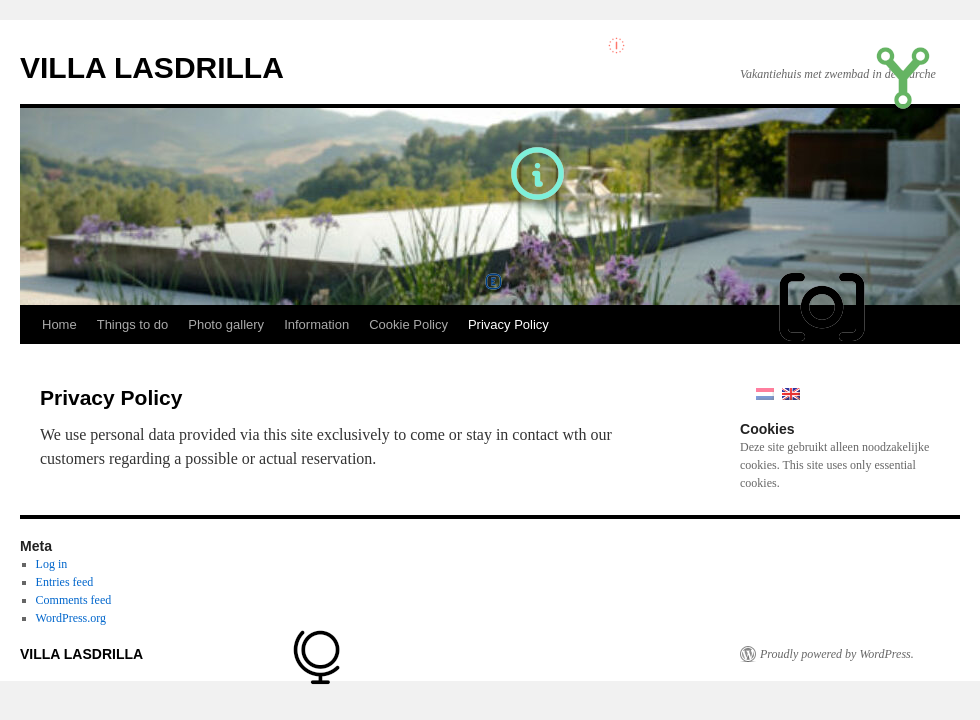 This screenshot has width=980, height=720. Describe the element at coordinates (616, 45) in the screenshot. I see `view additional information or details` at that location.